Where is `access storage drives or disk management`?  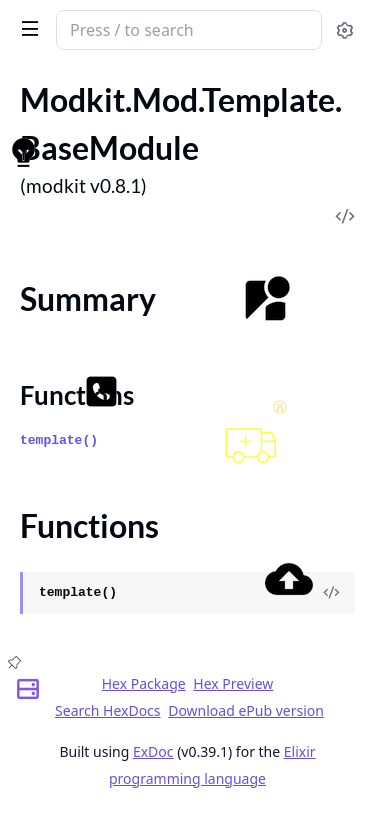 access storage drives or disk management is located at coordinates (28, 689).